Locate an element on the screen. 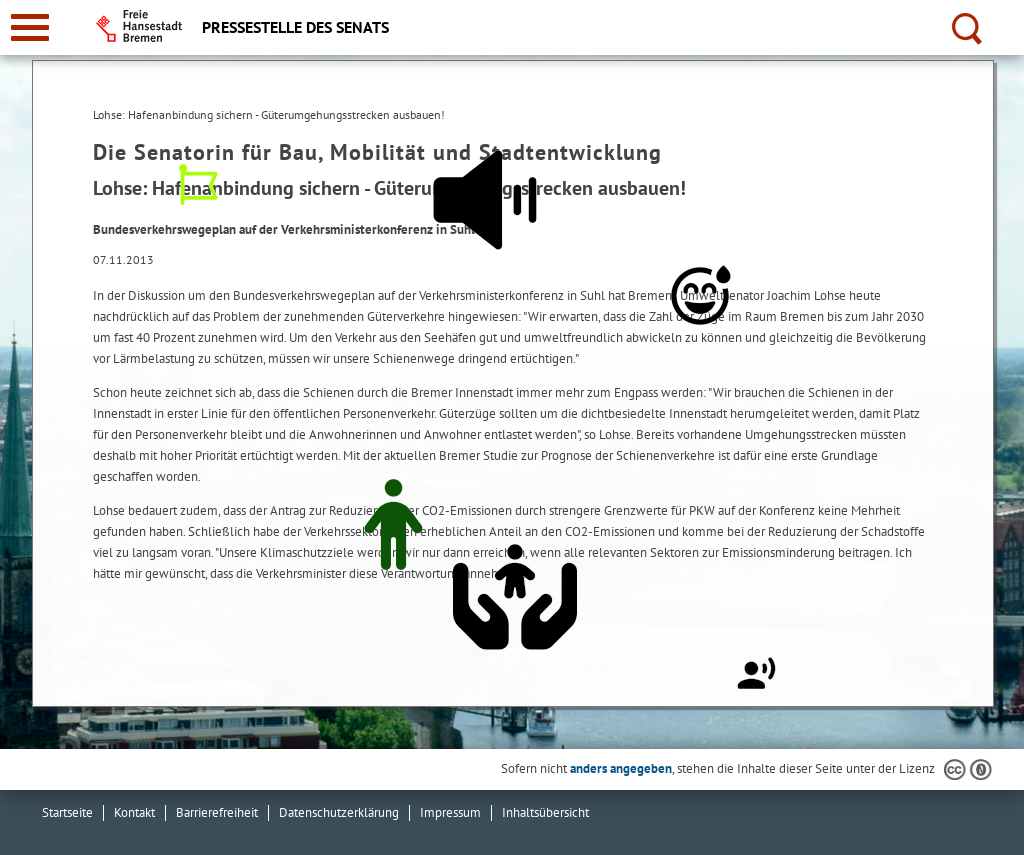  activate voice recording or dictation is located at coordinates (756, 673).